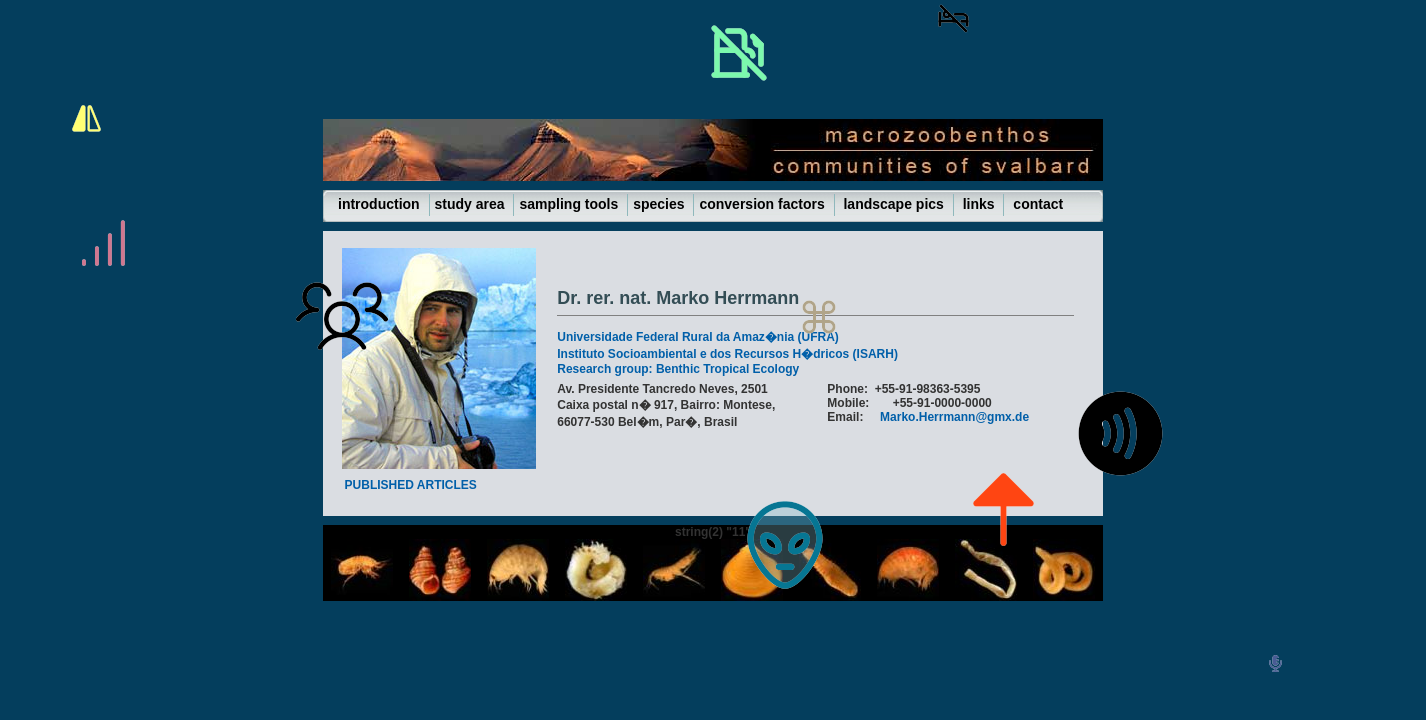 The width and height of the screenshot is (1426, 720). Describe the element at coordinates (785, 545) in the screenshot. I see `indicates sci-fi or extraterrestrial content` at that location.